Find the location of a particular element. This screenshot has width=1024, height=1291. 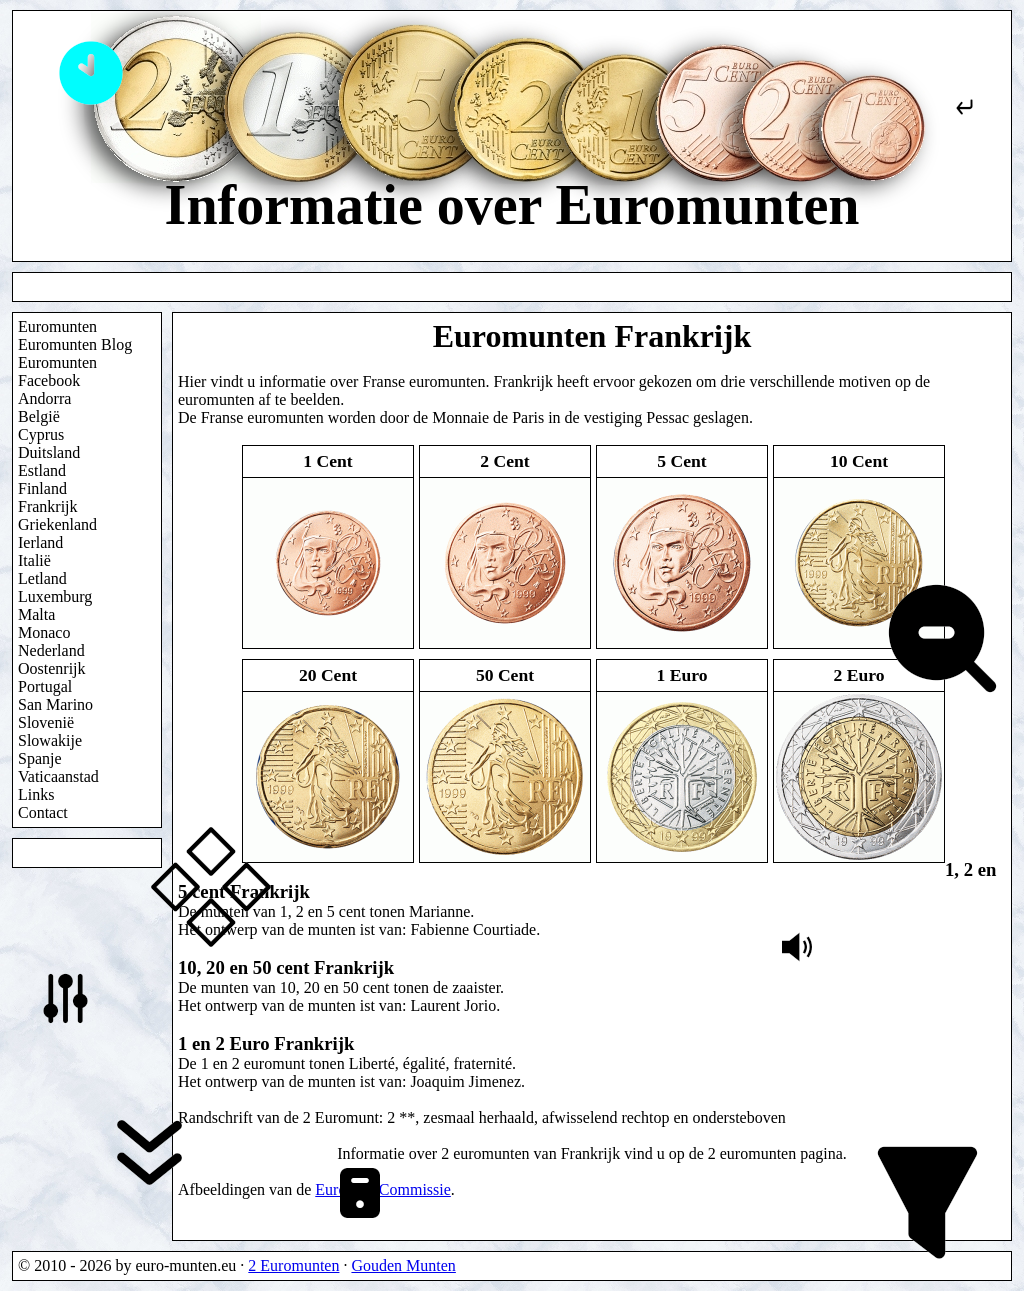

decorative pattern or design element is located at coordinates (211, 887).